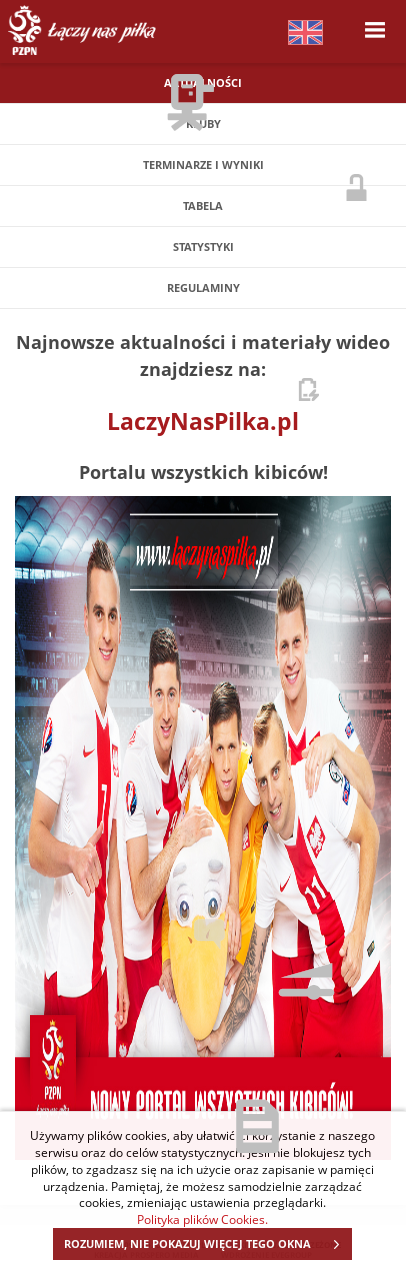  Describe the element at coordinates (307, 389) in the screenshot. I see `indicates battery is low but currently charging` at that location.